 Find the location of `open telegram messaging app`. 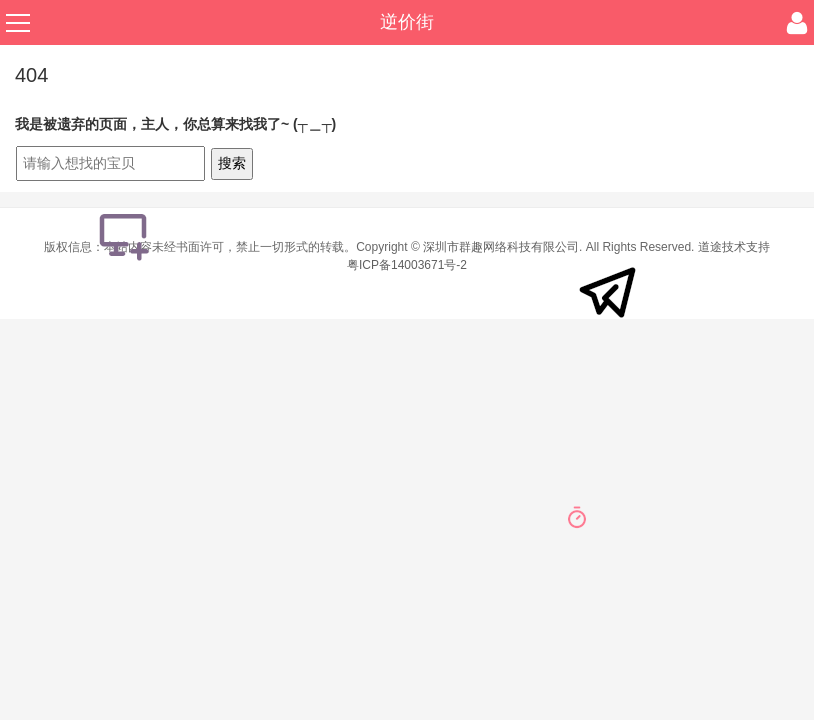

open telegram messaging app is located at coordinates (607, 292).